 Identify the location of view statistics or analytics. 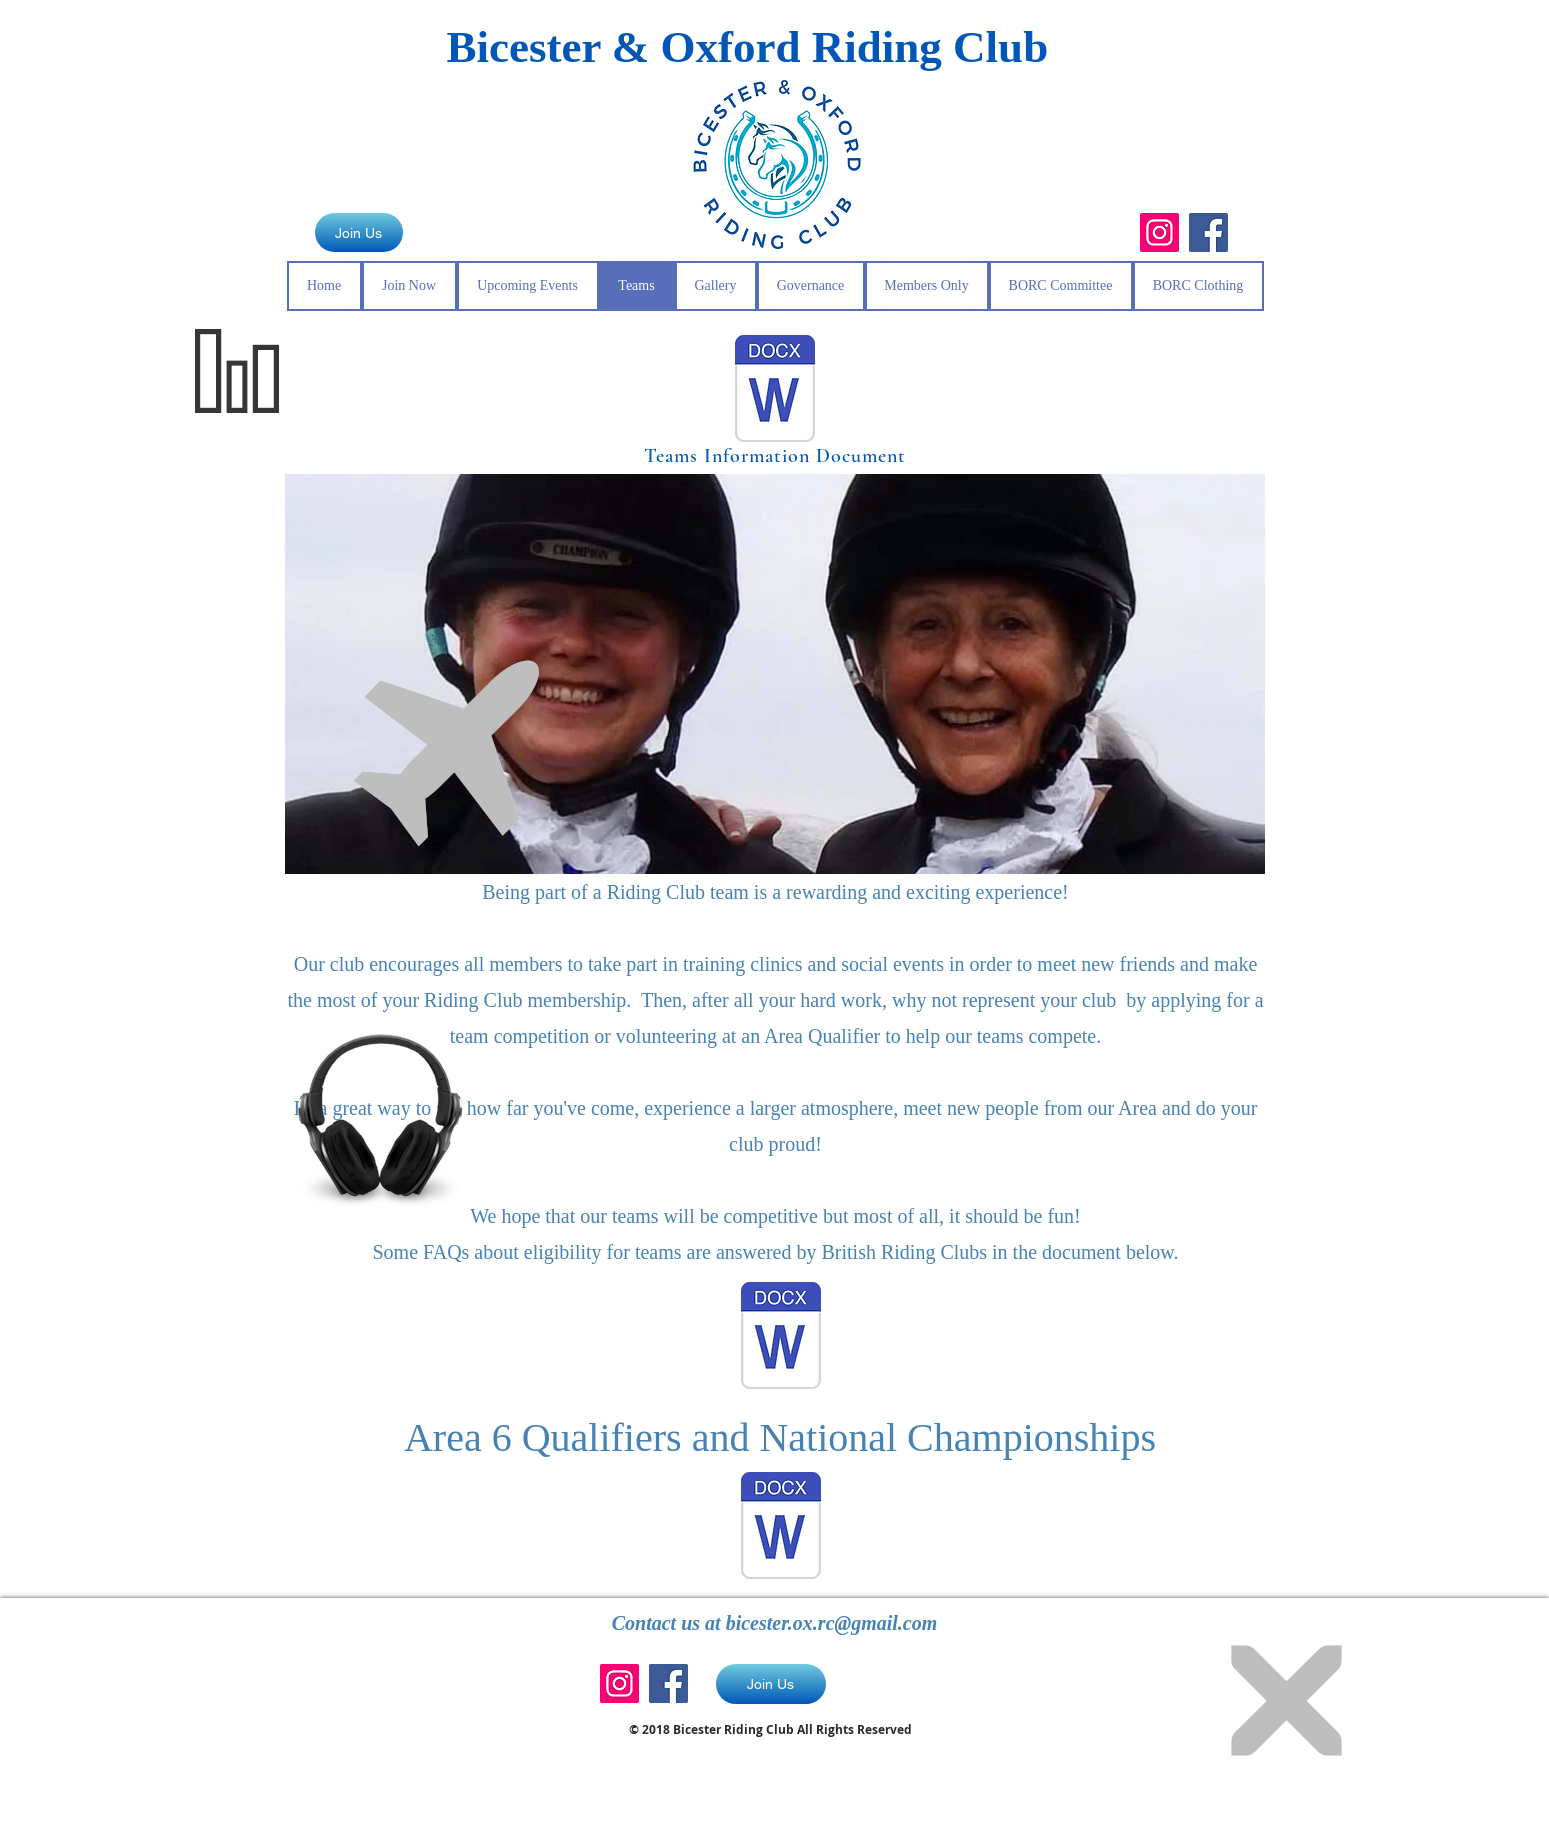
(237, 371).